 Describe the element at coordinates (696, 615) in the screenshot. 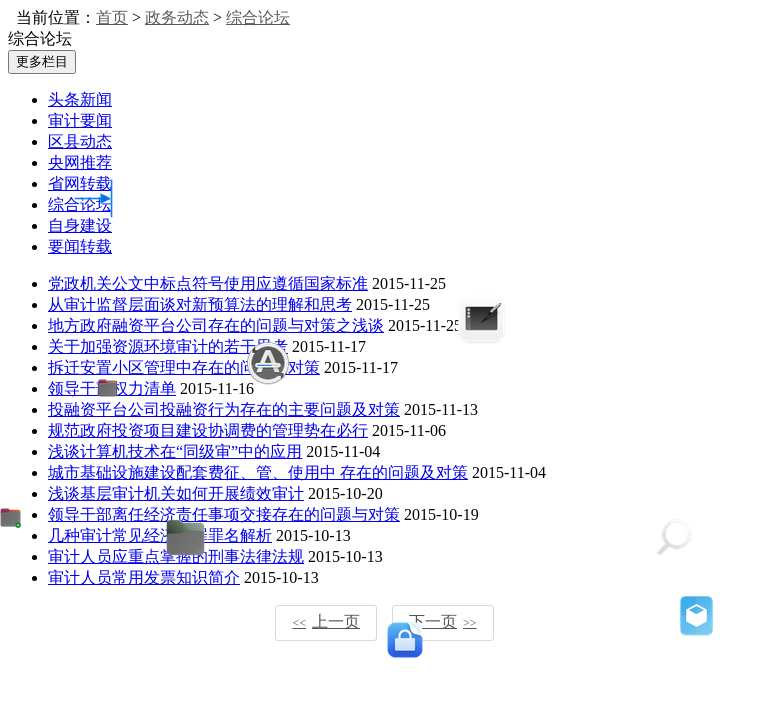

I see `a flatpak application package file` at that location.